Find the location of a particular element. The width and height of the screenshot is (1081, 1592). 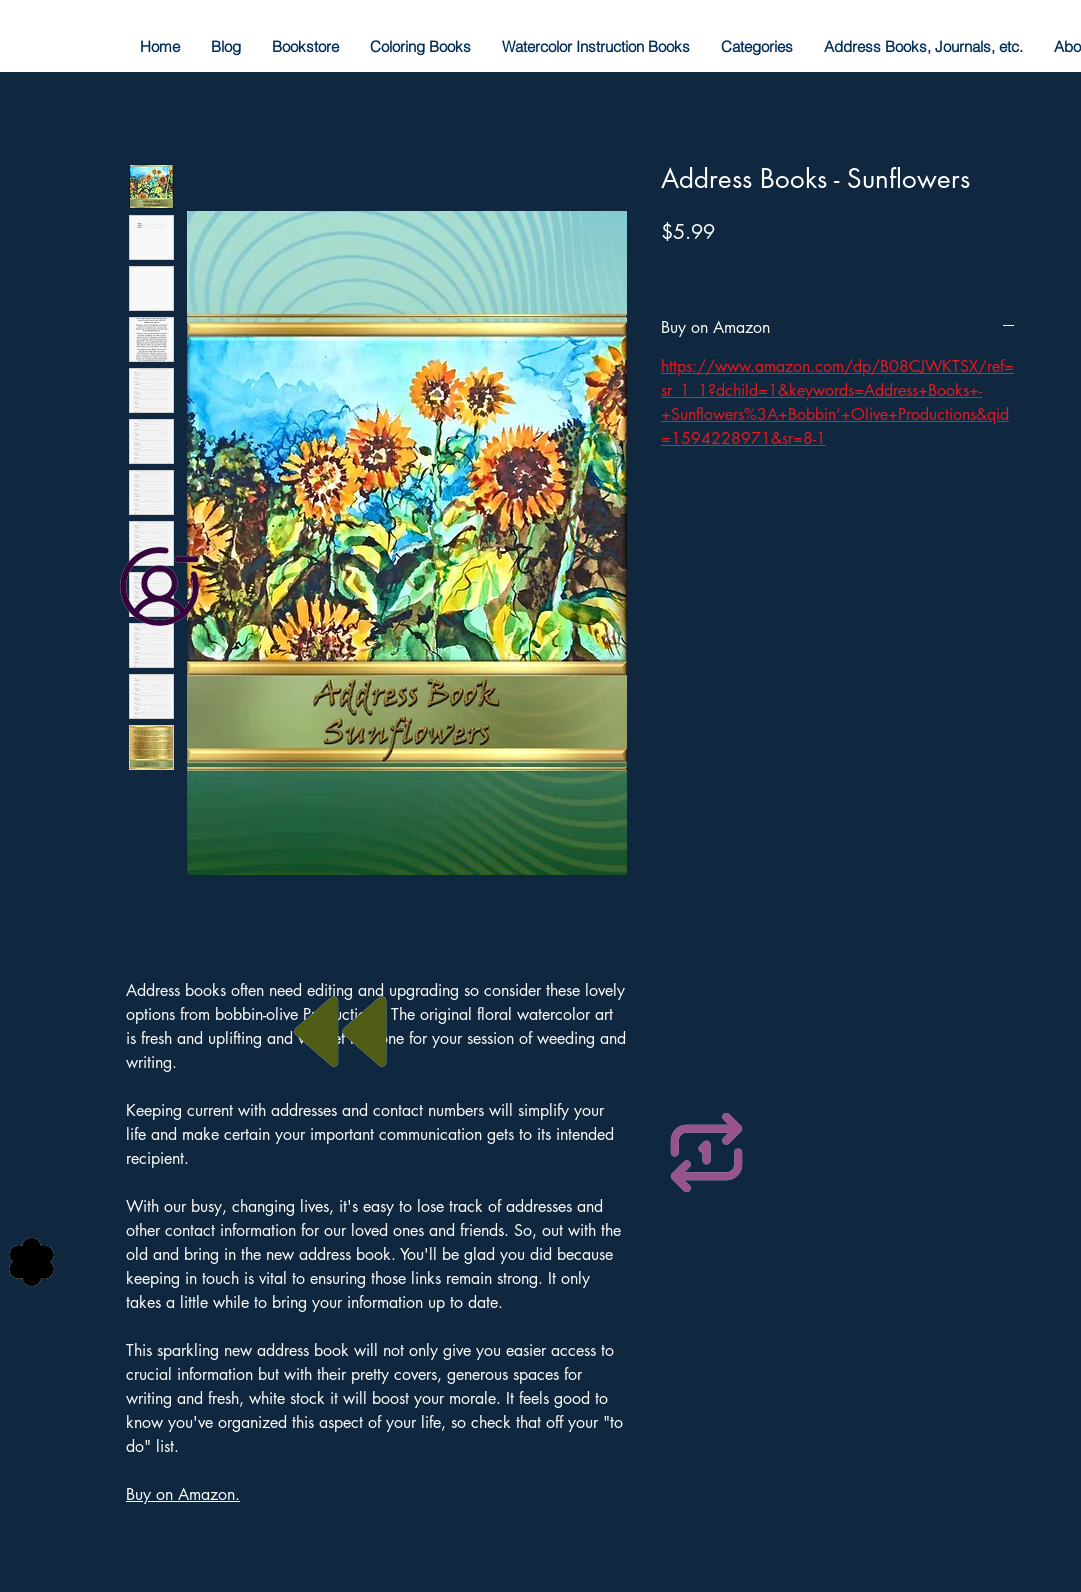

remove a user from your contacts is located at coordinates (159, 586).